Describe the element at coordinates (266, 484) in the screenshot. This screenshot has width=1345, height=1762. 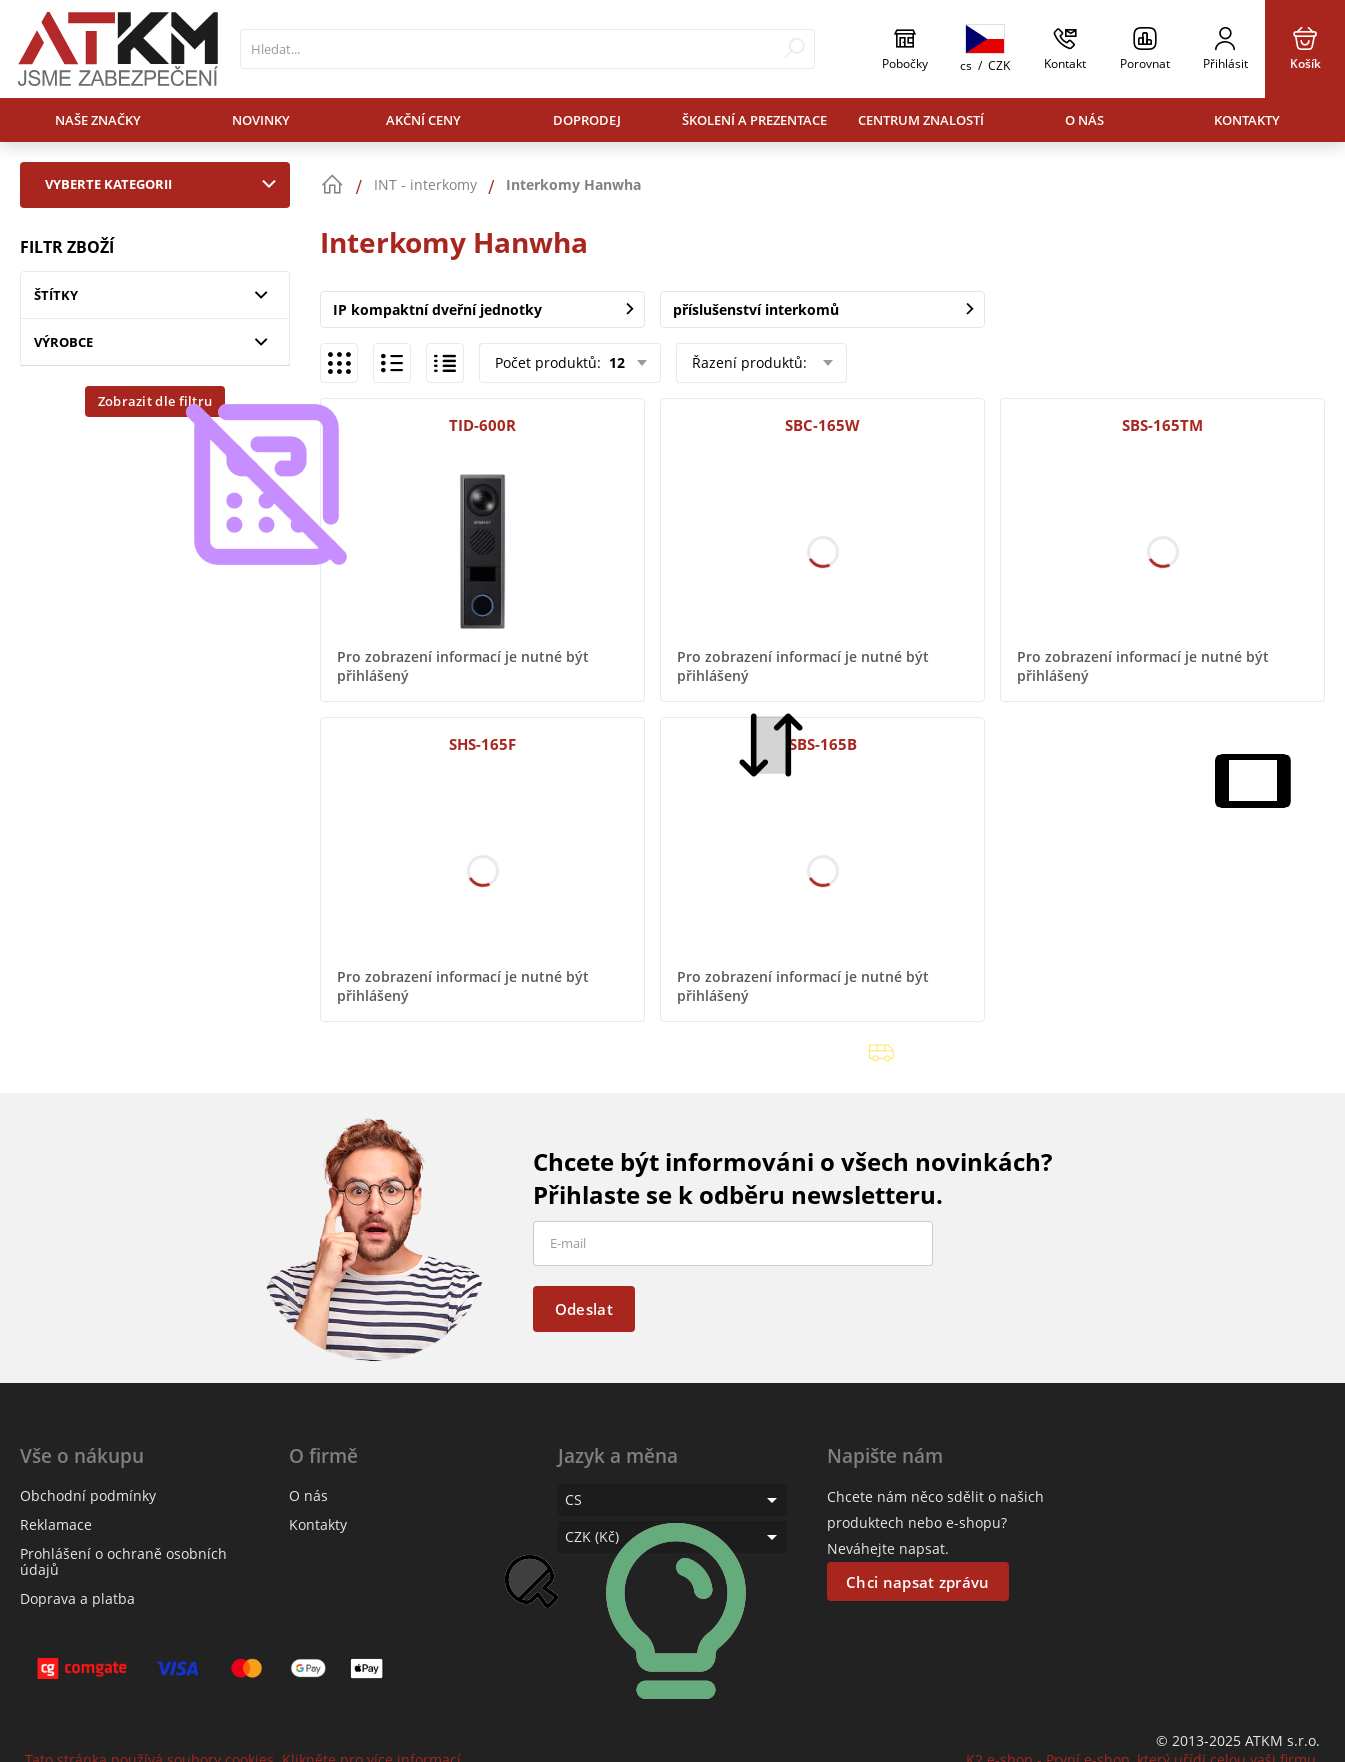
I see `calculator function disabled` at that location.